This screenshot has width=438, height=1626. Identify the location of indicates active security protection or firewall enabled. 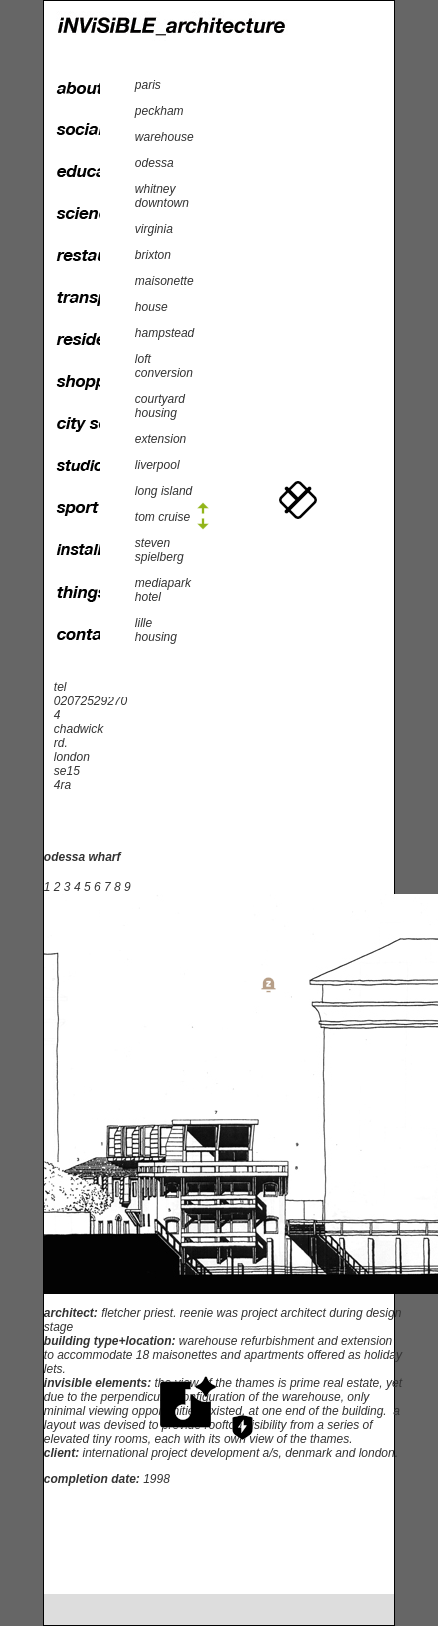
(242, 1427).